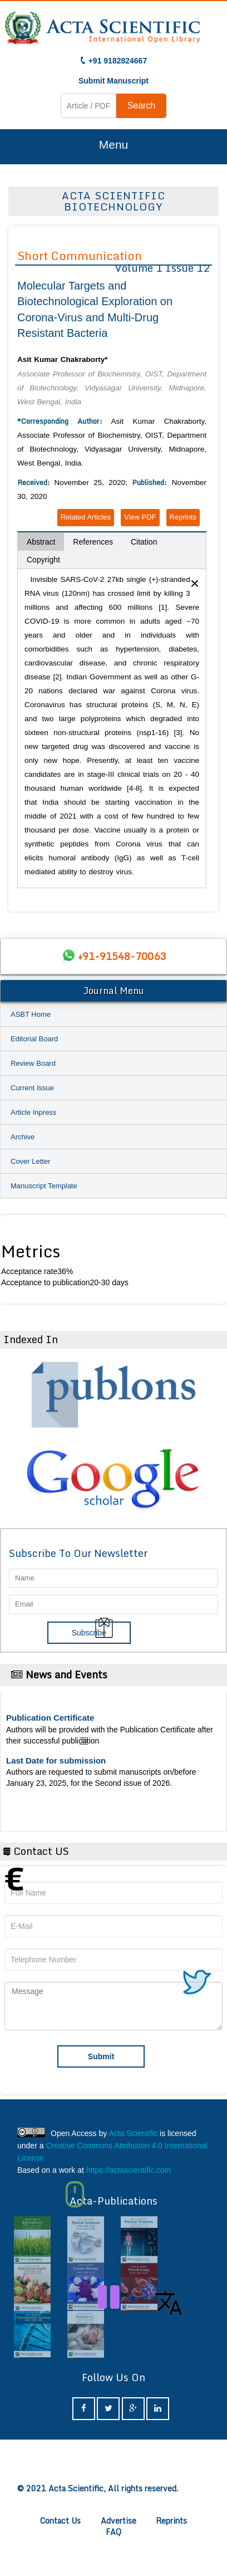 The height and width of the screenshot is (2576, 227). Describe the element at coordinates (75, 2194) in the screenshot. I see `indicates mouse input or cursor control` at that location.